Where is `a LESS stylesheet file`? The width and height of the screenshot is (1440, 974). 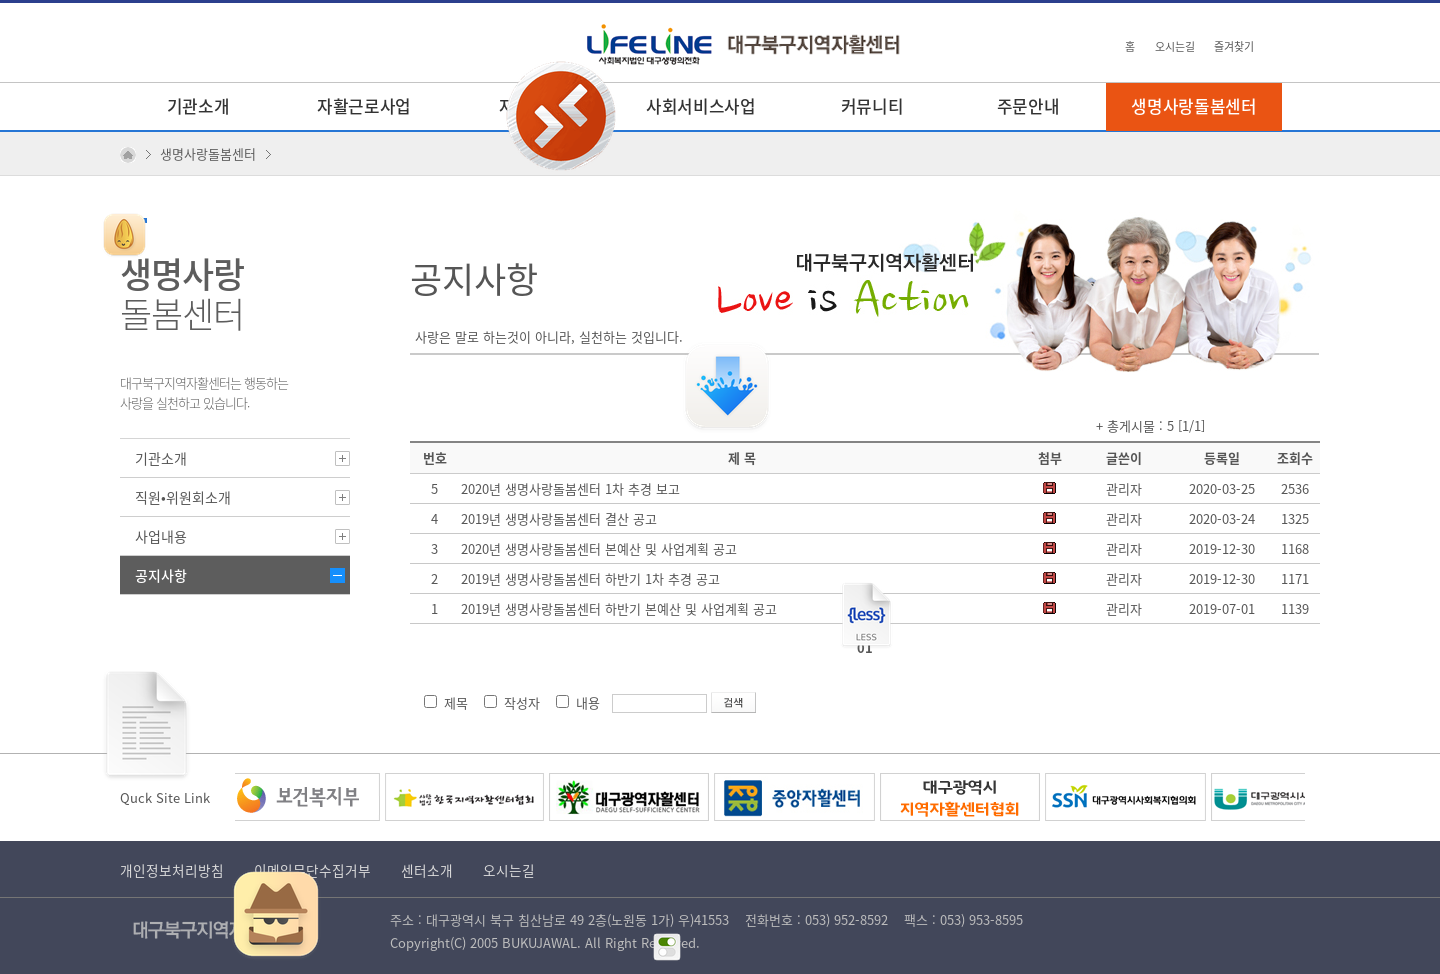
a LESS stylesheet file is located at coordinates (866, 615).